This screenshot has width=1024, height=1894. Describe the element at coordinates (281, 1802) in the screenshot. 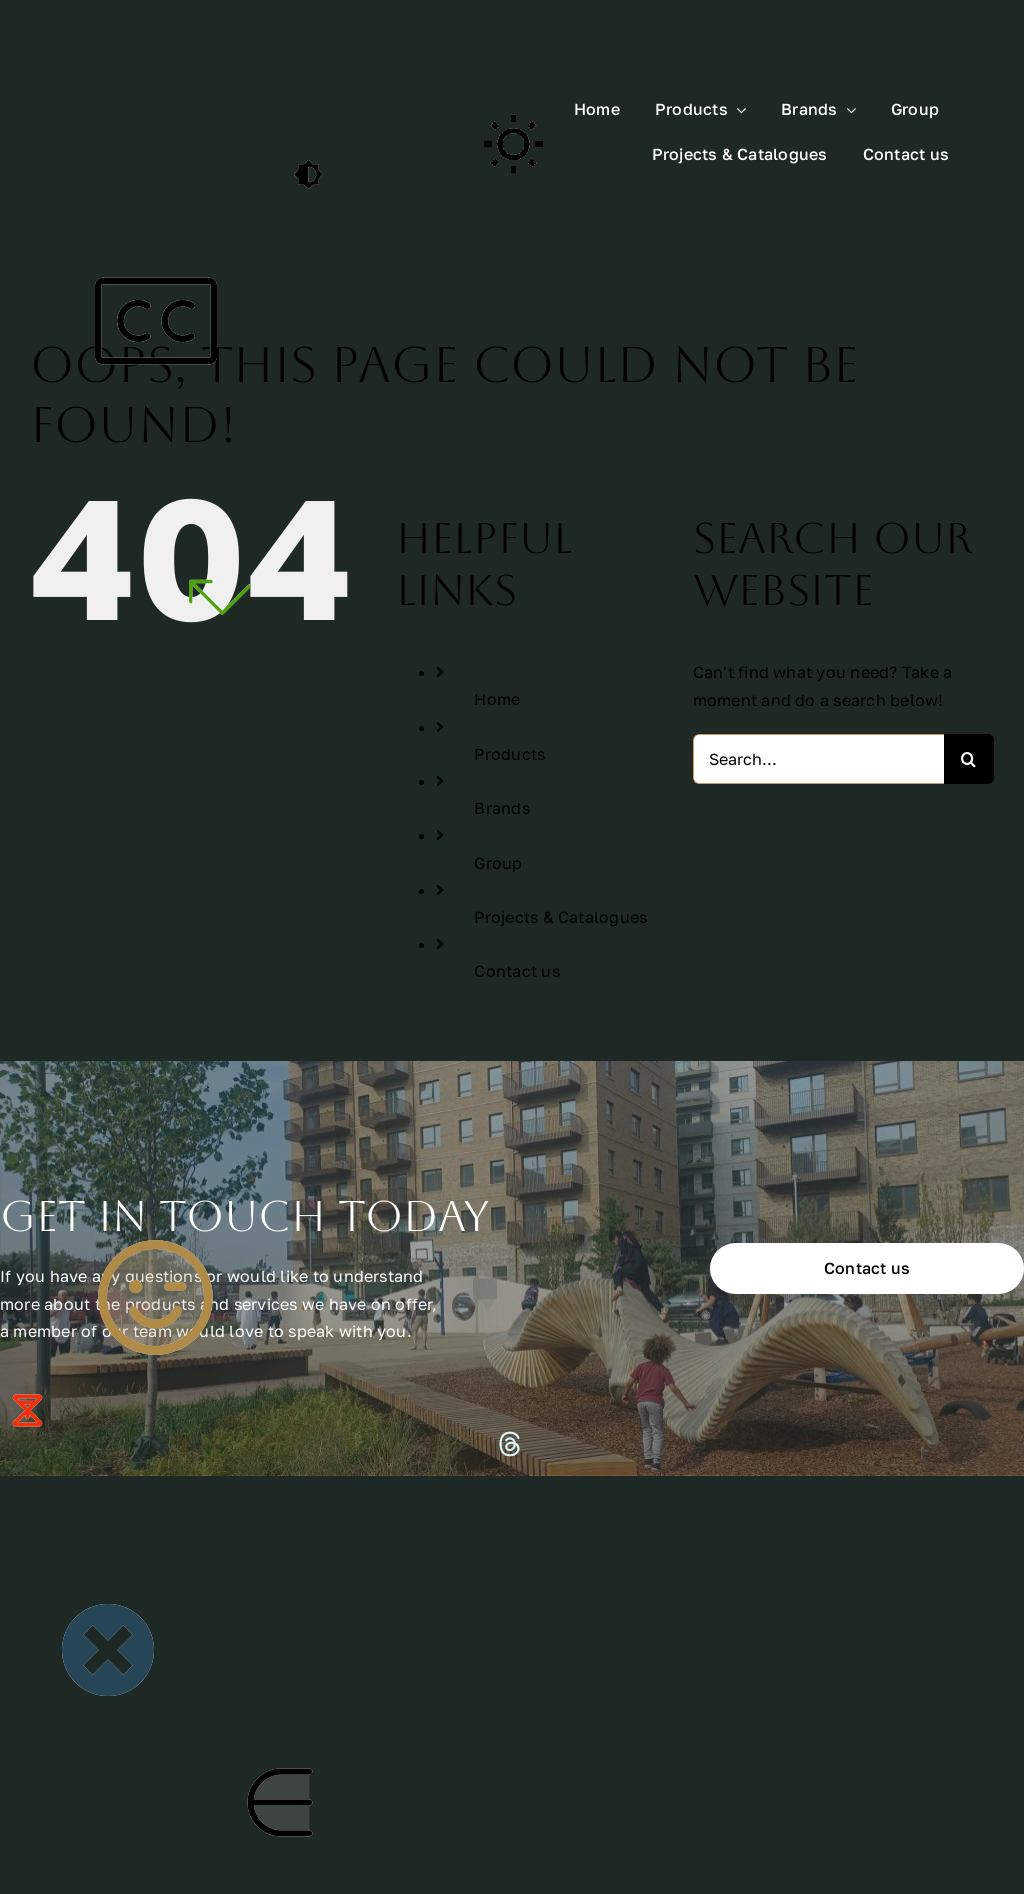

I see `indicates set membership in mathematical notation` at that location.